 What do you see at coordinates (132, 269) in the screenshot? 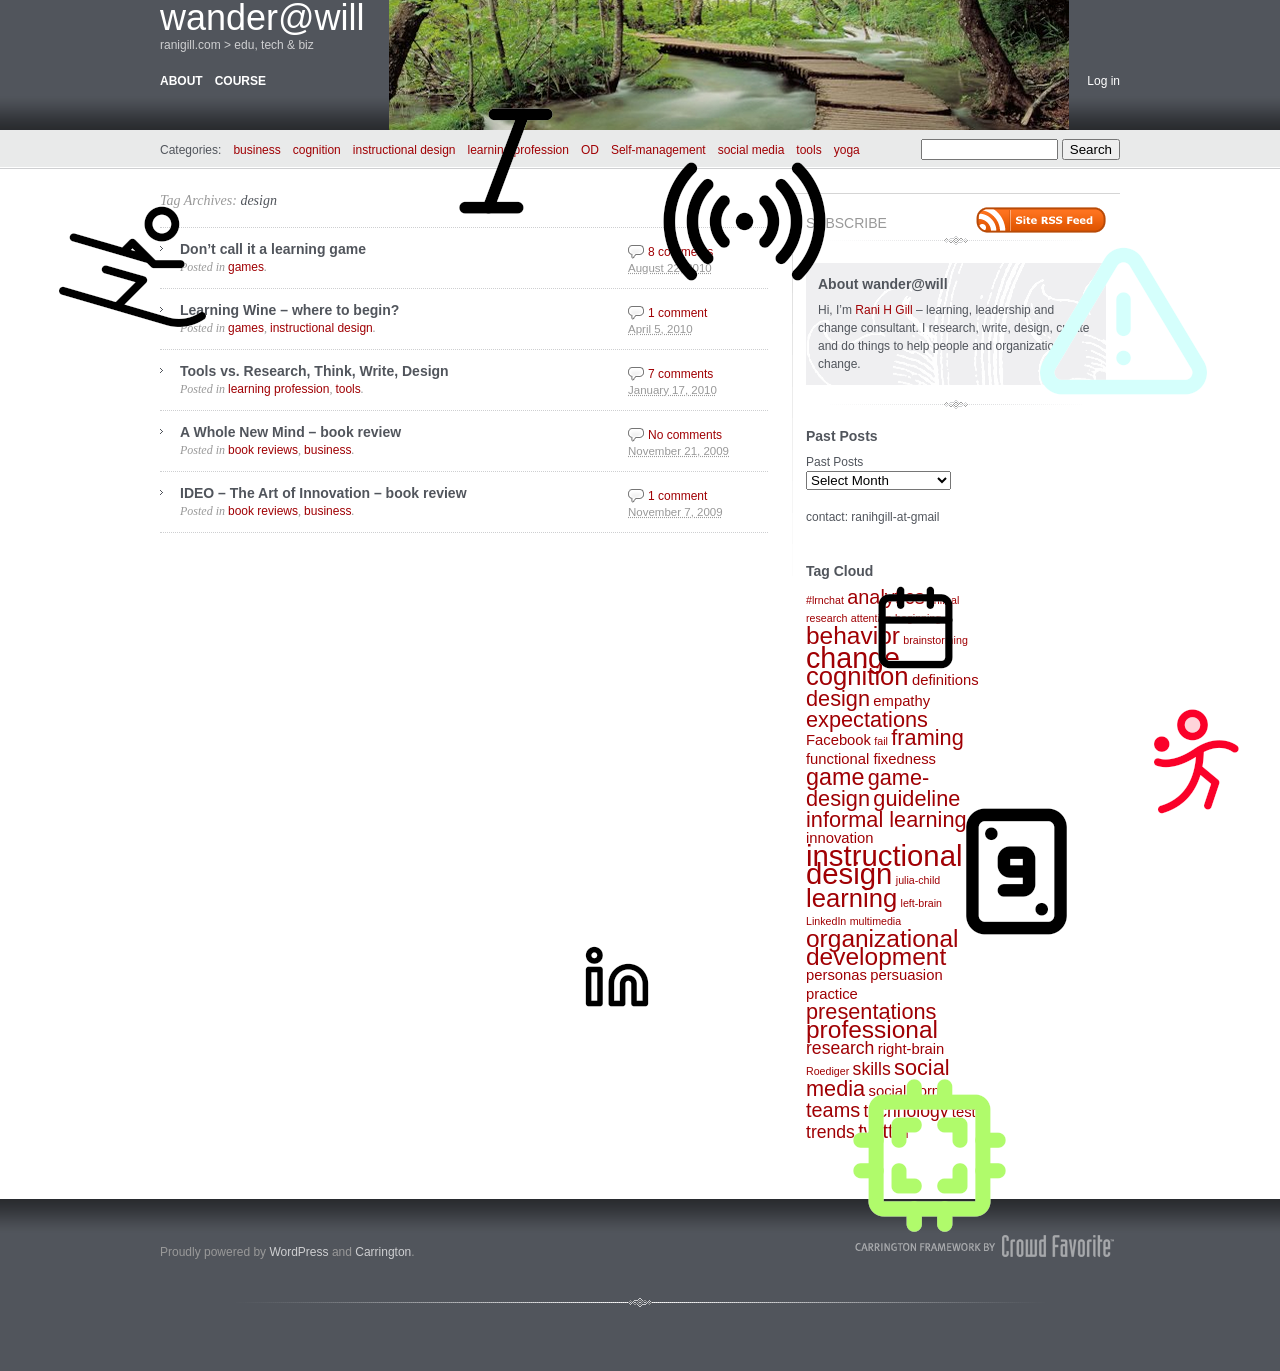
I see `access skiing or winter sports activities` at bounding box center [132, 269].